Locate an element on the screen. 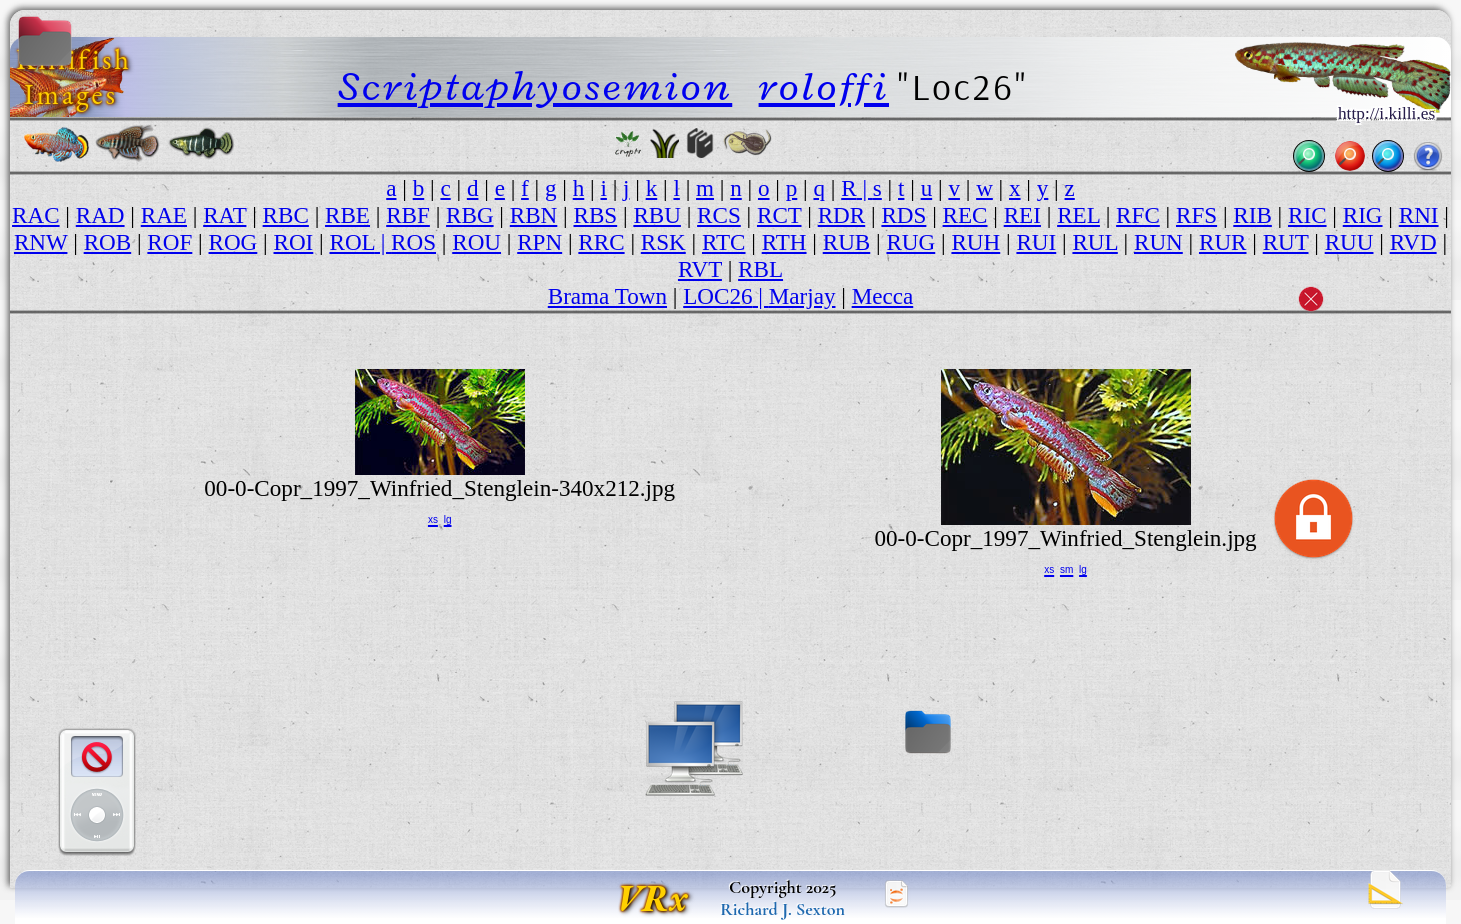 The image size is (1461, 924). an open folder in the file system is located at coordinates (45, 41).